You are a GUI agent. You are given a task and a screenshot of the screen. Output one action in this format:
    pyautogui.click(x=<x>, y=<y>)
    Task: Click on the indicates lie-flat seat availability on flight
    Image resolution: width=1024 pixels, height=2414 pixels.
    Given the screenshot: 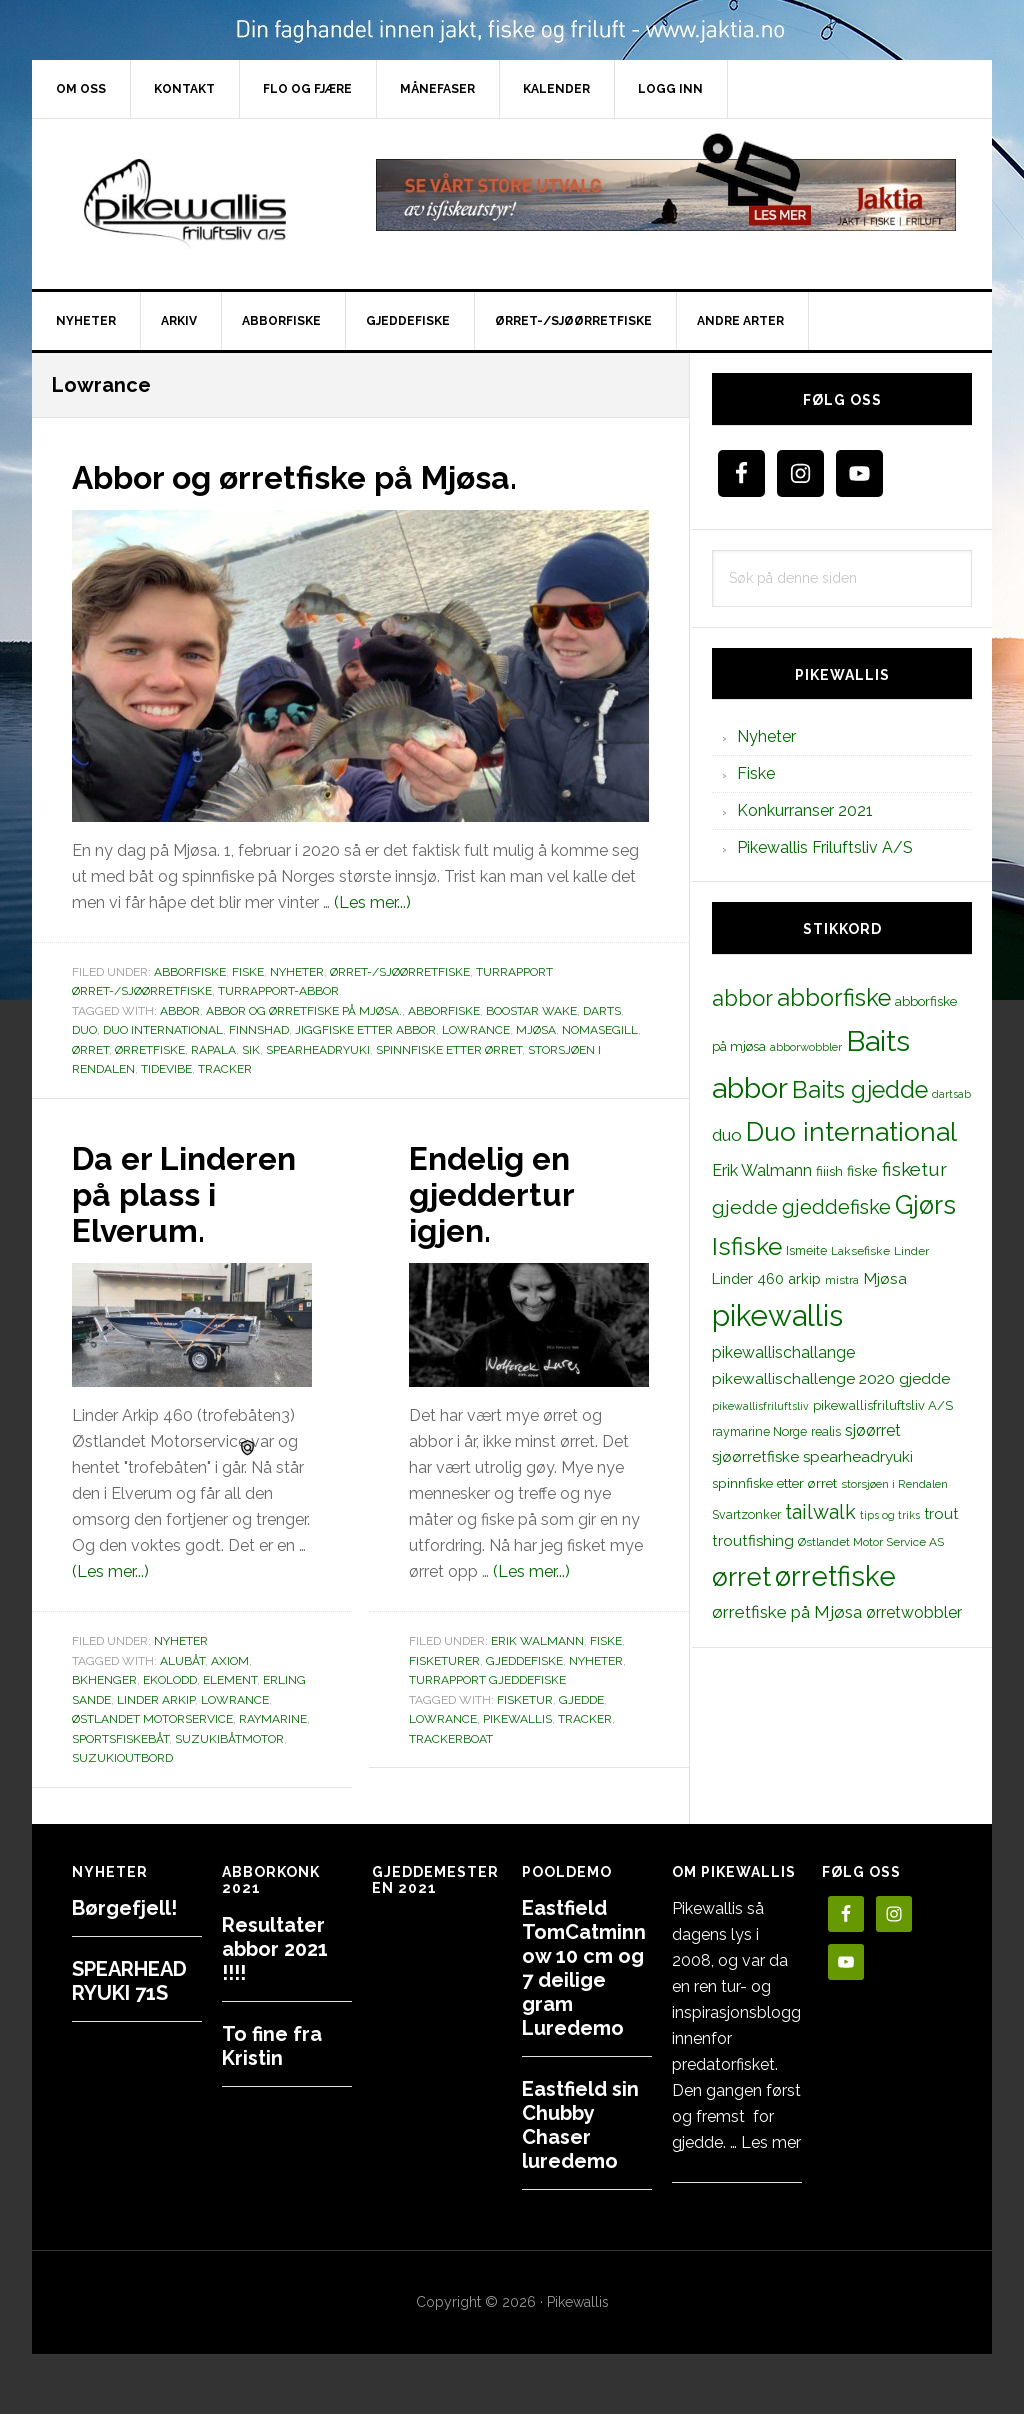 What is the action you would take?
    pyautogui.click(x=748, y=171)
    